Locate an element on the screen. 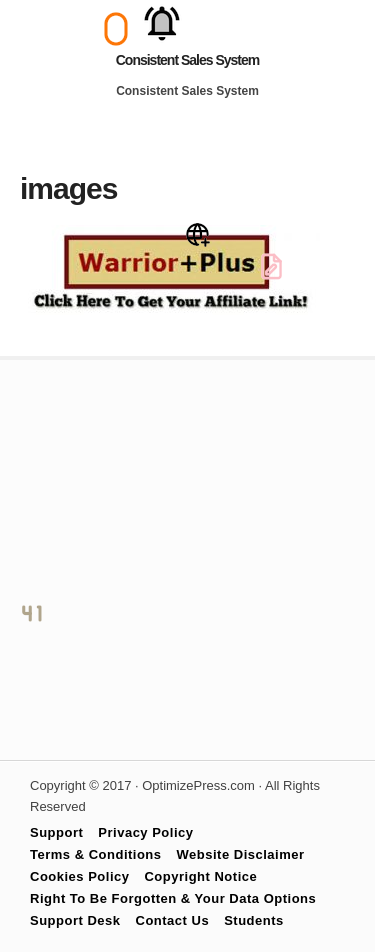 Image resolution: width=375 pixels, height=952 pixels. indicates active or incoming notifications is located at coordinates (162, 23).